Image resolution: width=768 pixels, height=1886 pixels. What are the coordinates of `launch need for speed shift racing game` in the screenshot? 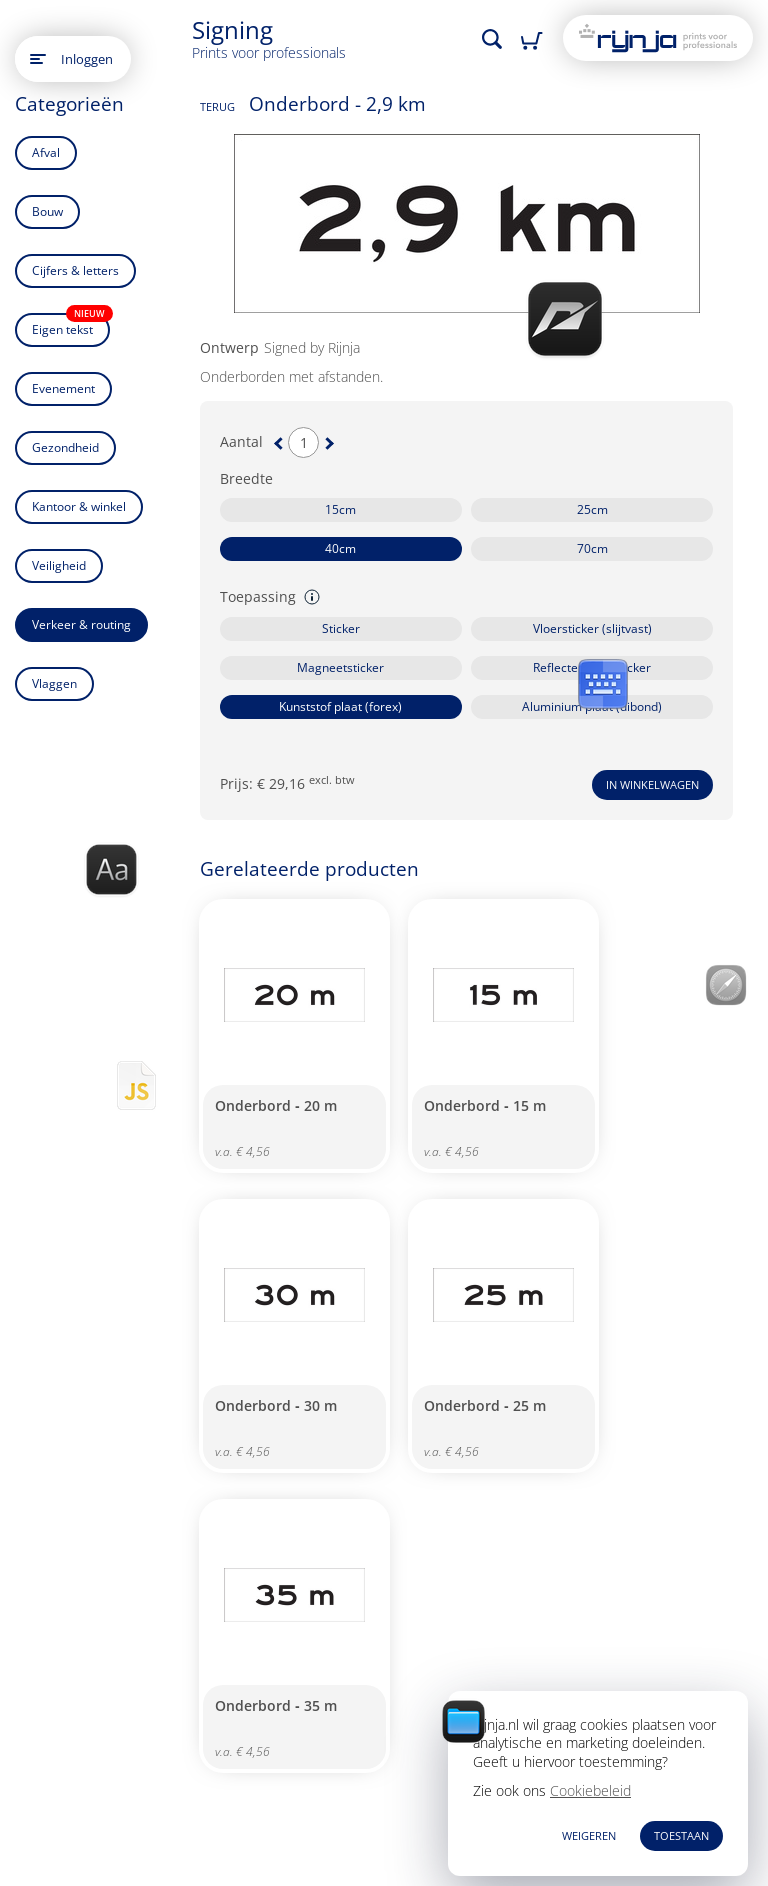 It's located at (565, 319).